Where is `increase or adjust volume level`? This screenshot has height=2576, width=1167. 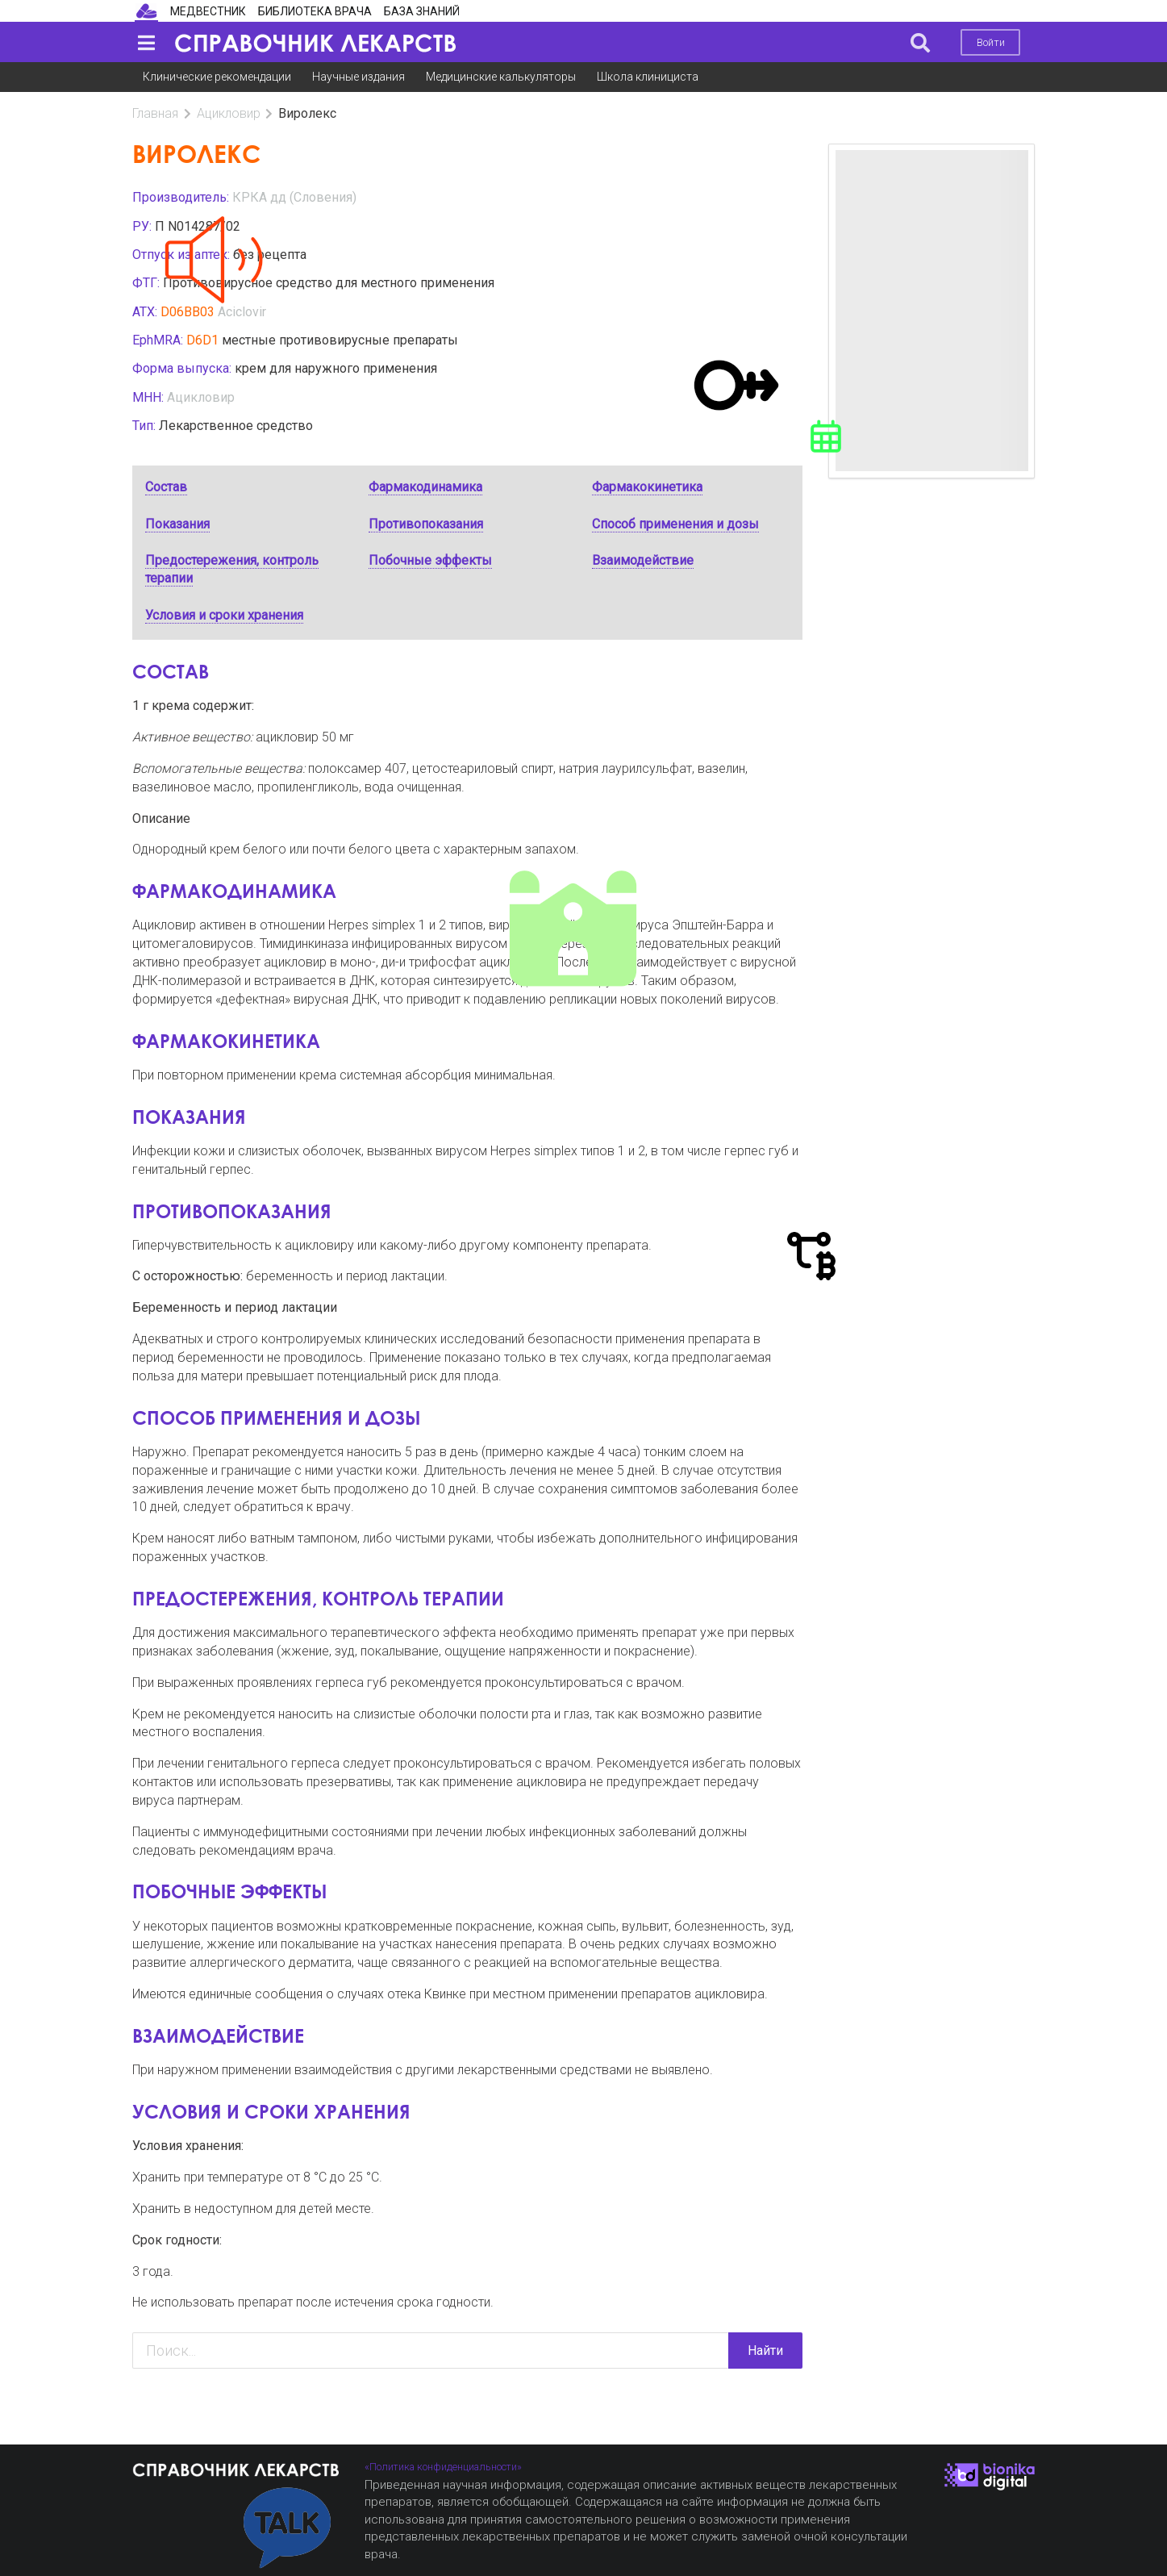 increase or adjust volume level is located at coordinates (212, 260).